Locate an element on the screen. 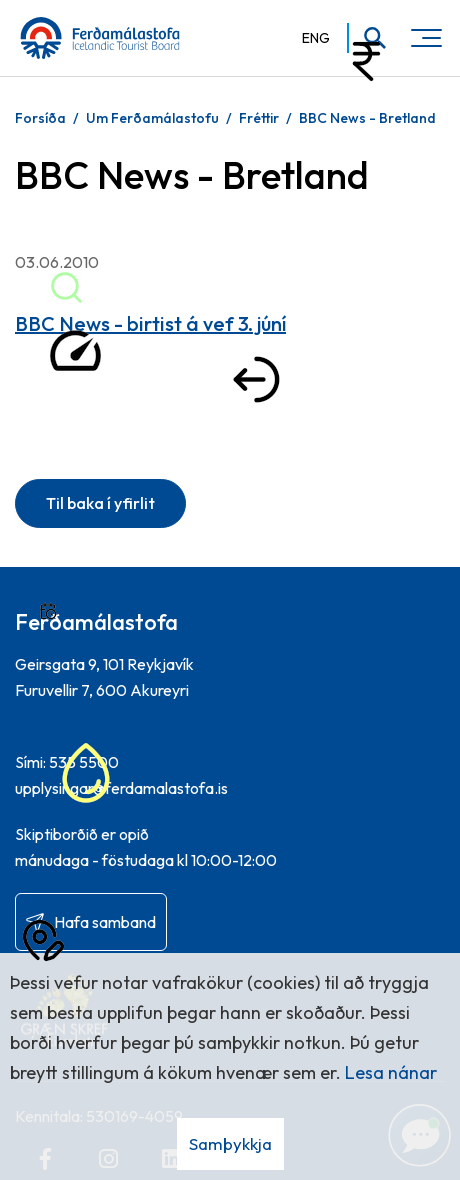 This screenshot has height=1180, width=460. adjust water or hydration settings is located at coordinates (86, 775).